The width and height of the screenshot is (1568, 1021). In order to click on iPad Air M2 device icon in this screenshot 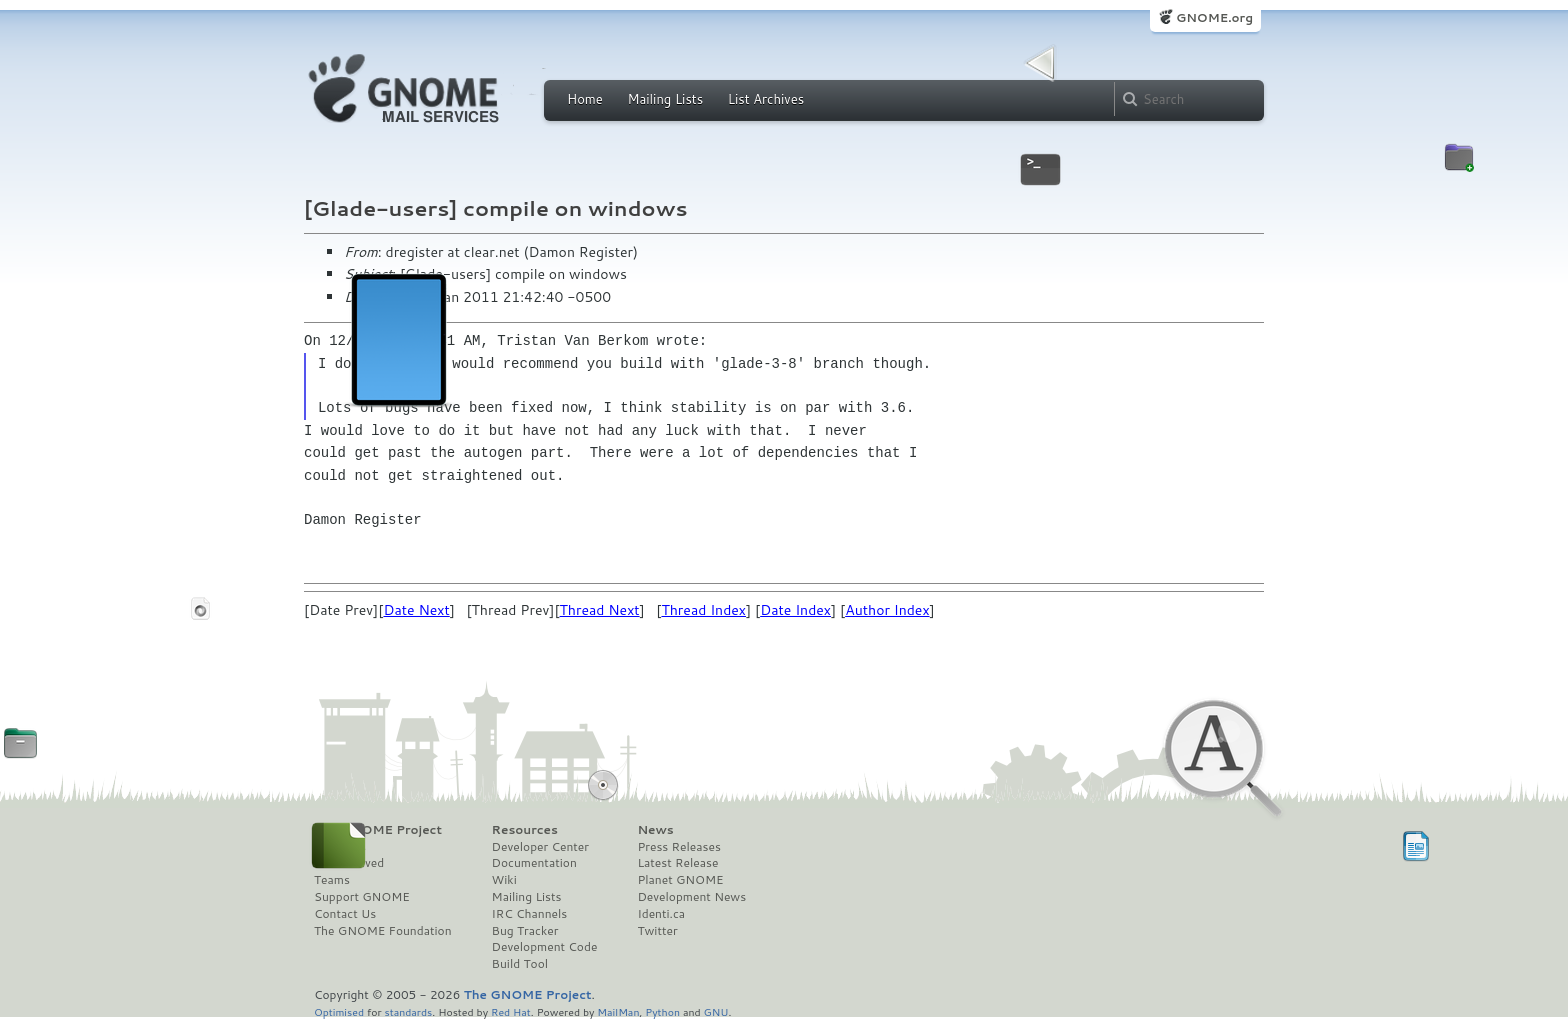, I will do `click(399, 341)`.